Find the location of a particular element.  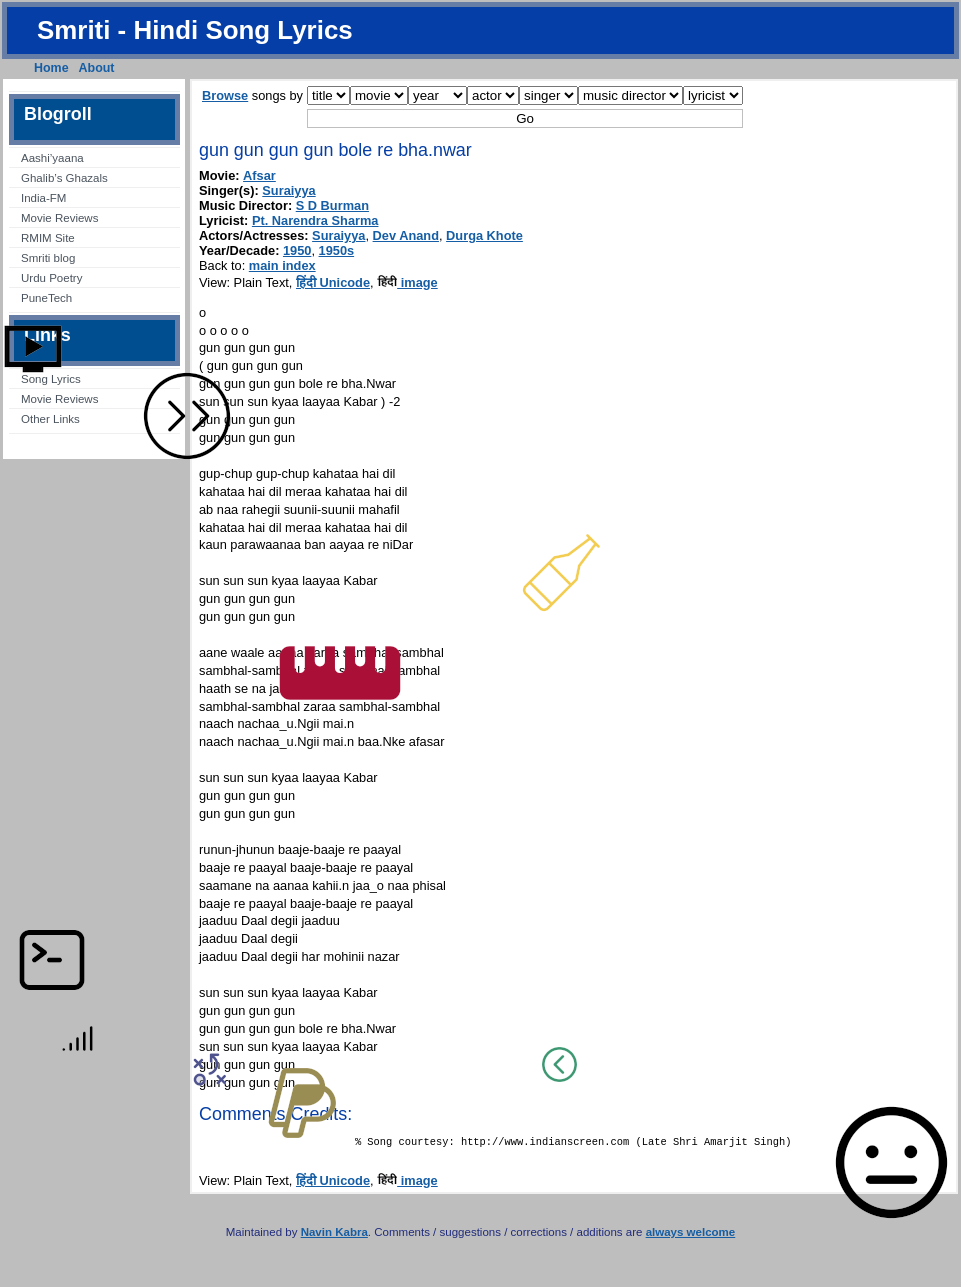

open command line or terminal is located at coordinates (52, 960).